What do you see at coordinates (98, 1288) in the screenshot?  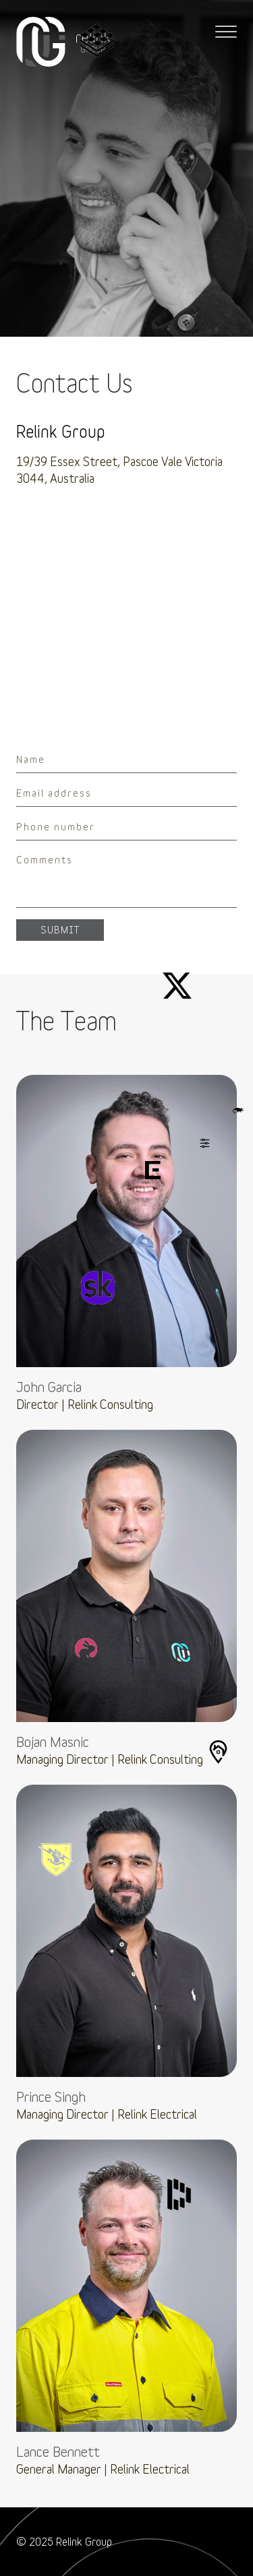 I see `open the Songkick app` at bounding box center [98, 1288].